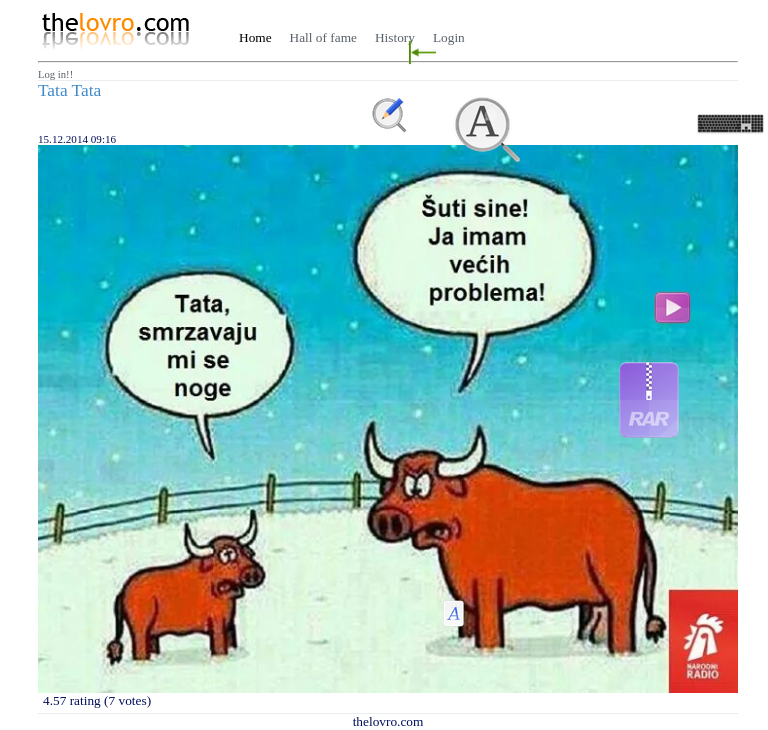 This screenshot has height=730, width=768. What do you see at coordinates (389, 115) in the screenshot?
I see `open find and replace tool` at bounding box center [389, 115].